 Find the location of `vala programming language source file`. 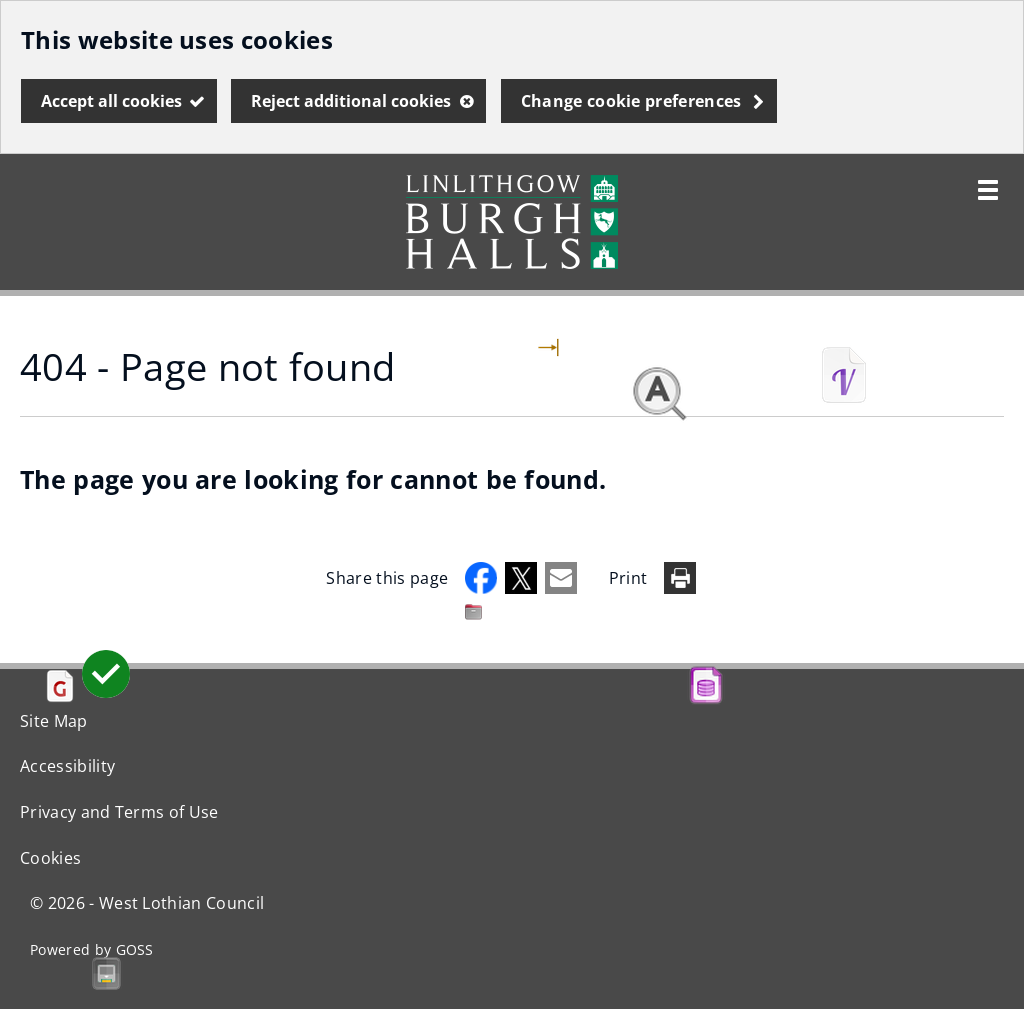

vala programming language source file is located at coordinates (844, 375).